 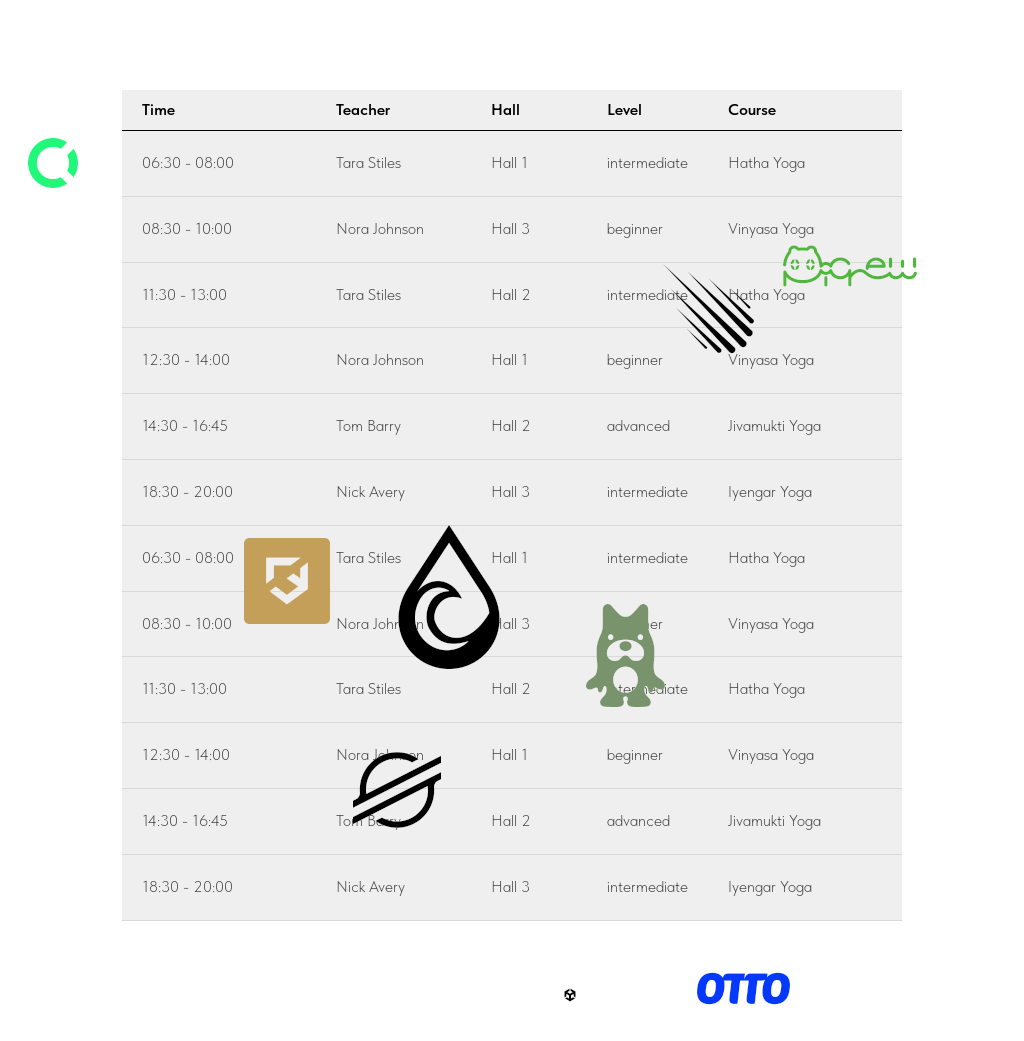 I want to click on Unity game engine logo, so click(x=570, y=995).